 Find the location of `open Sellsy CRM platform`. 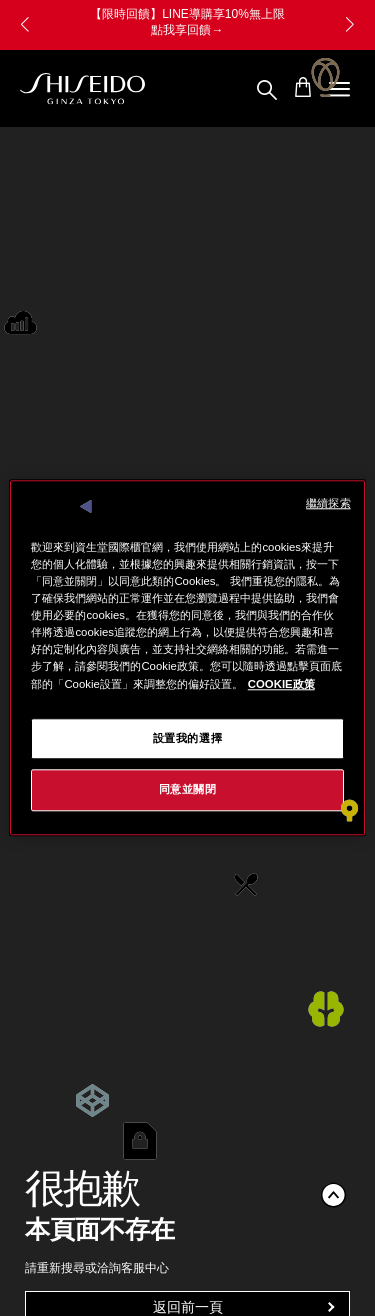

open Sellsy CRM platform is located at coordinates (20, 322).